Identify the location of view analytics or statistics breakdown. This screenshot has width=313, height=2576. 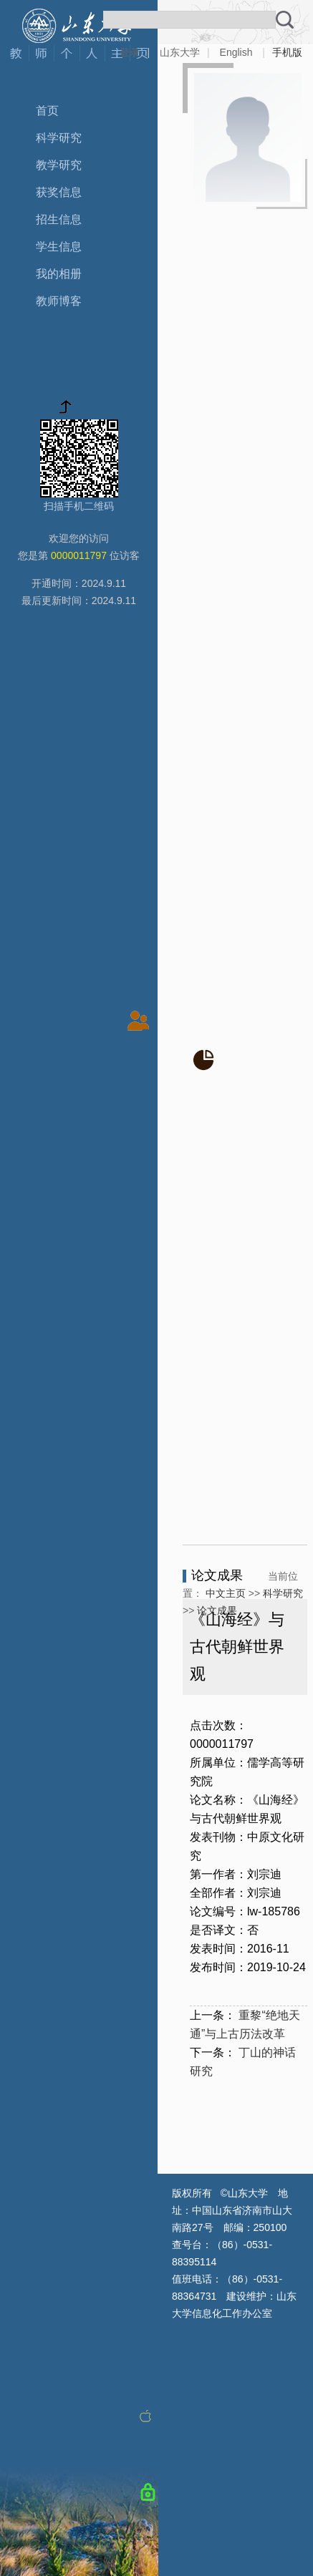
(203, 1060).